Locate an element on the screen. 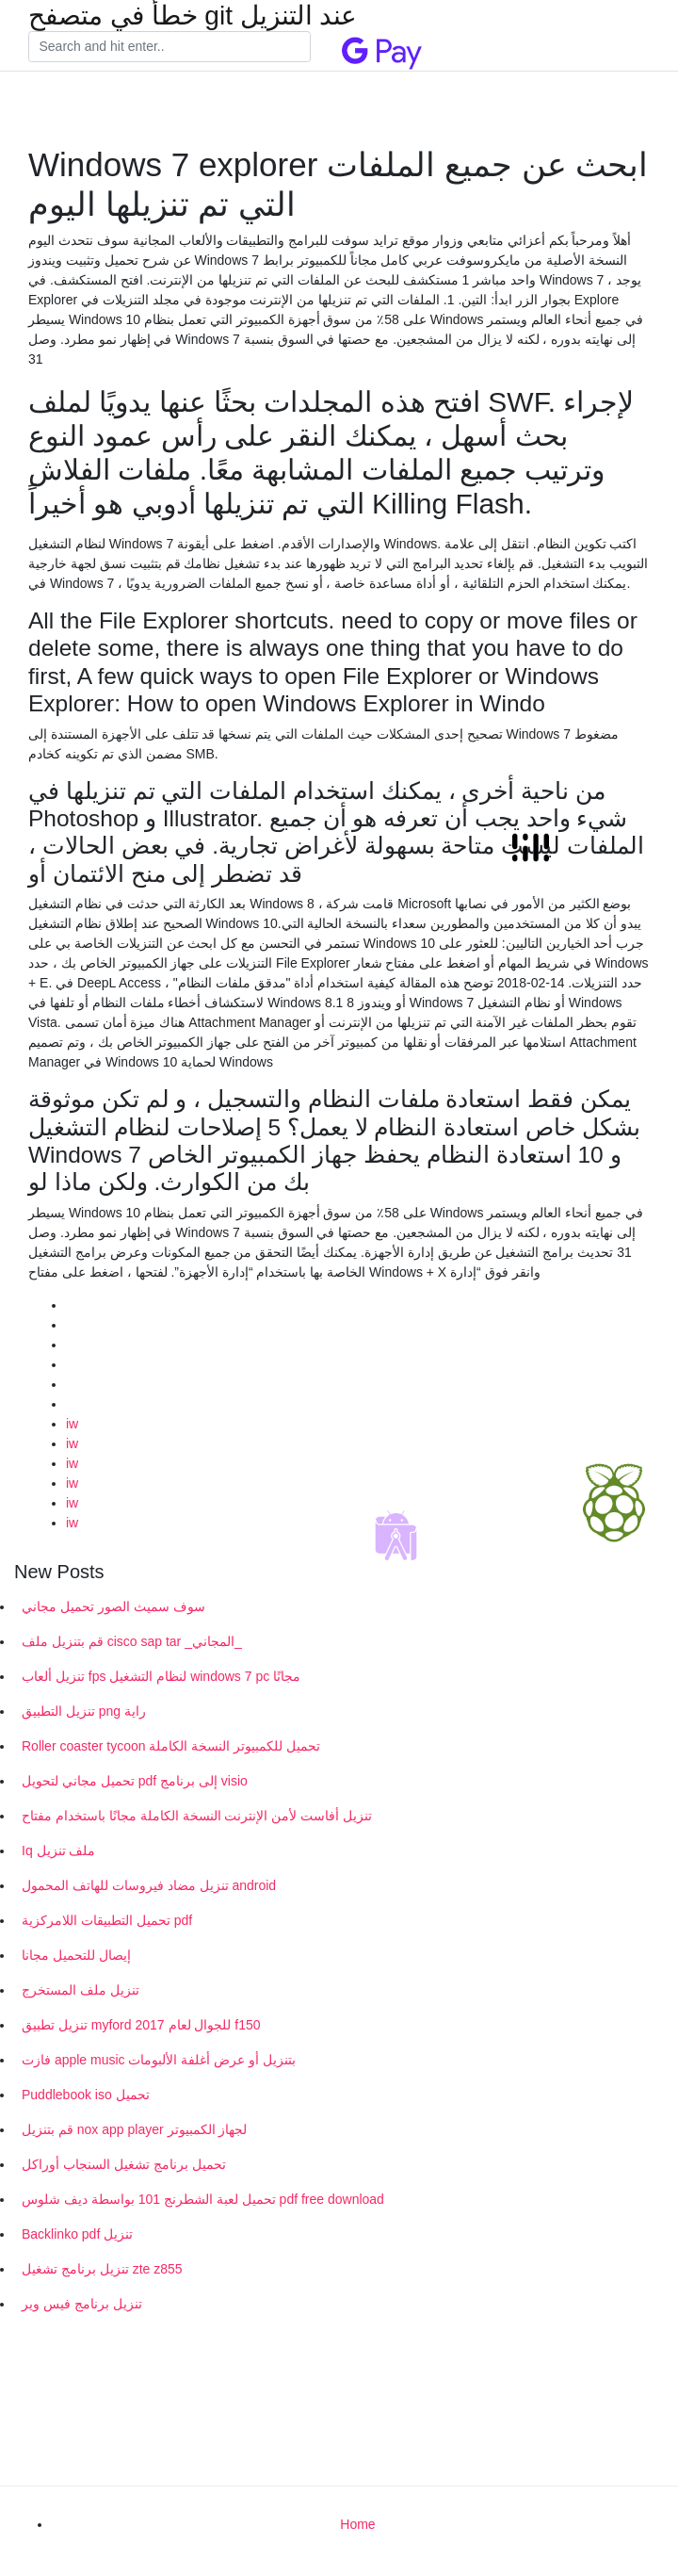 This screenshot has height=2576, width=678. scrollreveal javascript library logo is located at coordinates (530, 847).